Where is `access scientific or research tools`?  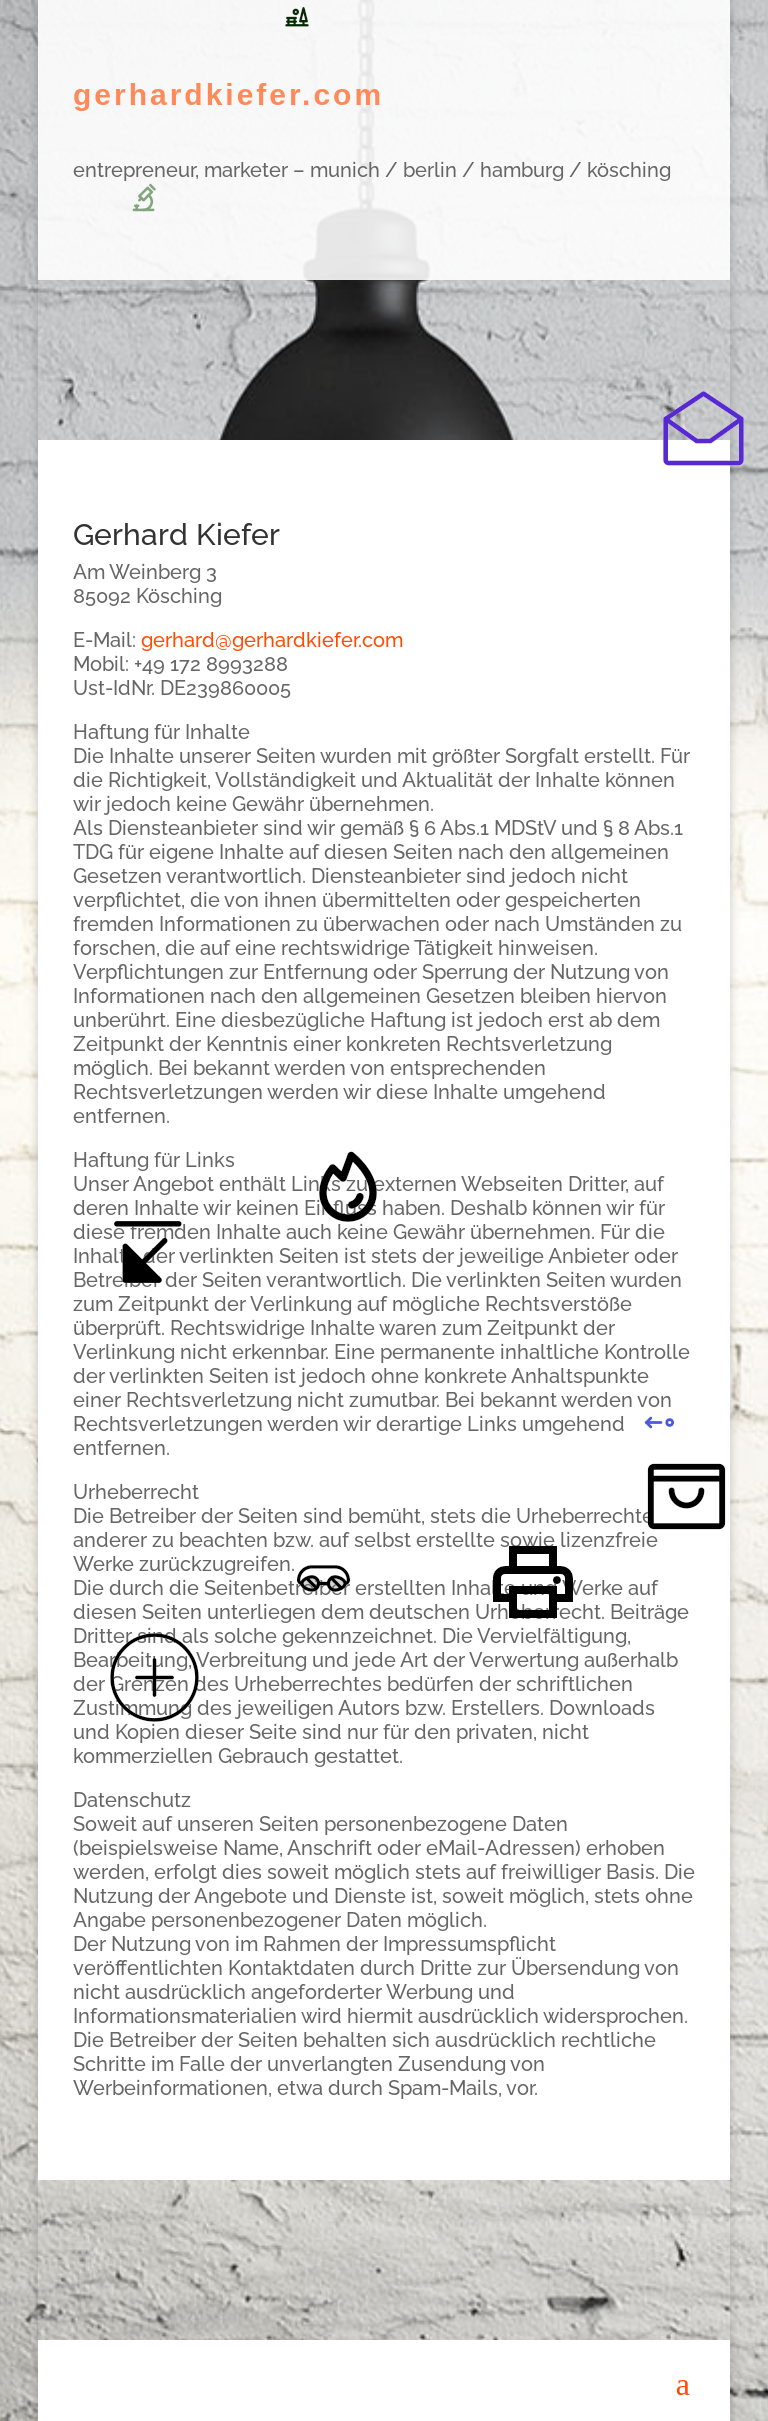 access scientific or research tools is located at coordinates (143, 197).